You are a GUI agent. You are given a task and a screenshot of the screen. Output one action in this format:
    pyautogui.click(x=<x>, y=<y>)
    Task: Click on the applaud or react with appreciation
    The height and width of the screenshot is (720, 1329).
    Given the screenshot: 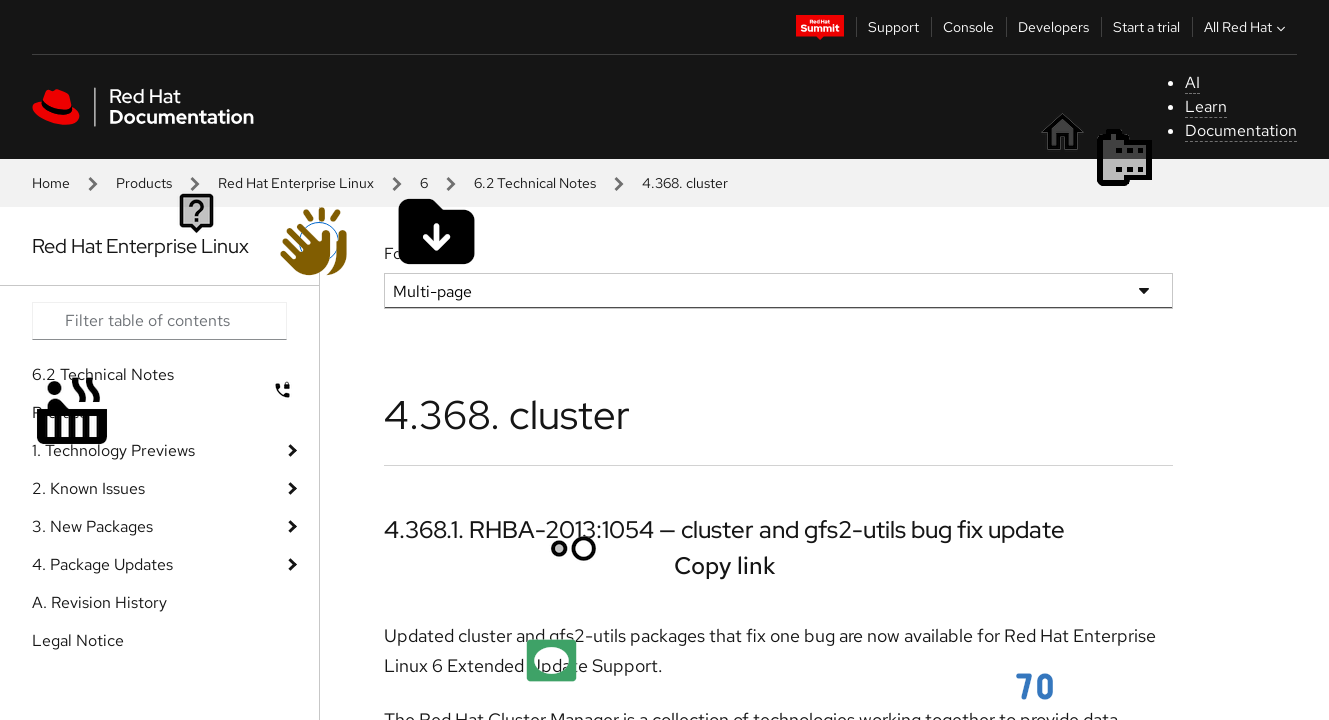 What is the action you would take?
    pyautogui.click(x=313, y=242)
    